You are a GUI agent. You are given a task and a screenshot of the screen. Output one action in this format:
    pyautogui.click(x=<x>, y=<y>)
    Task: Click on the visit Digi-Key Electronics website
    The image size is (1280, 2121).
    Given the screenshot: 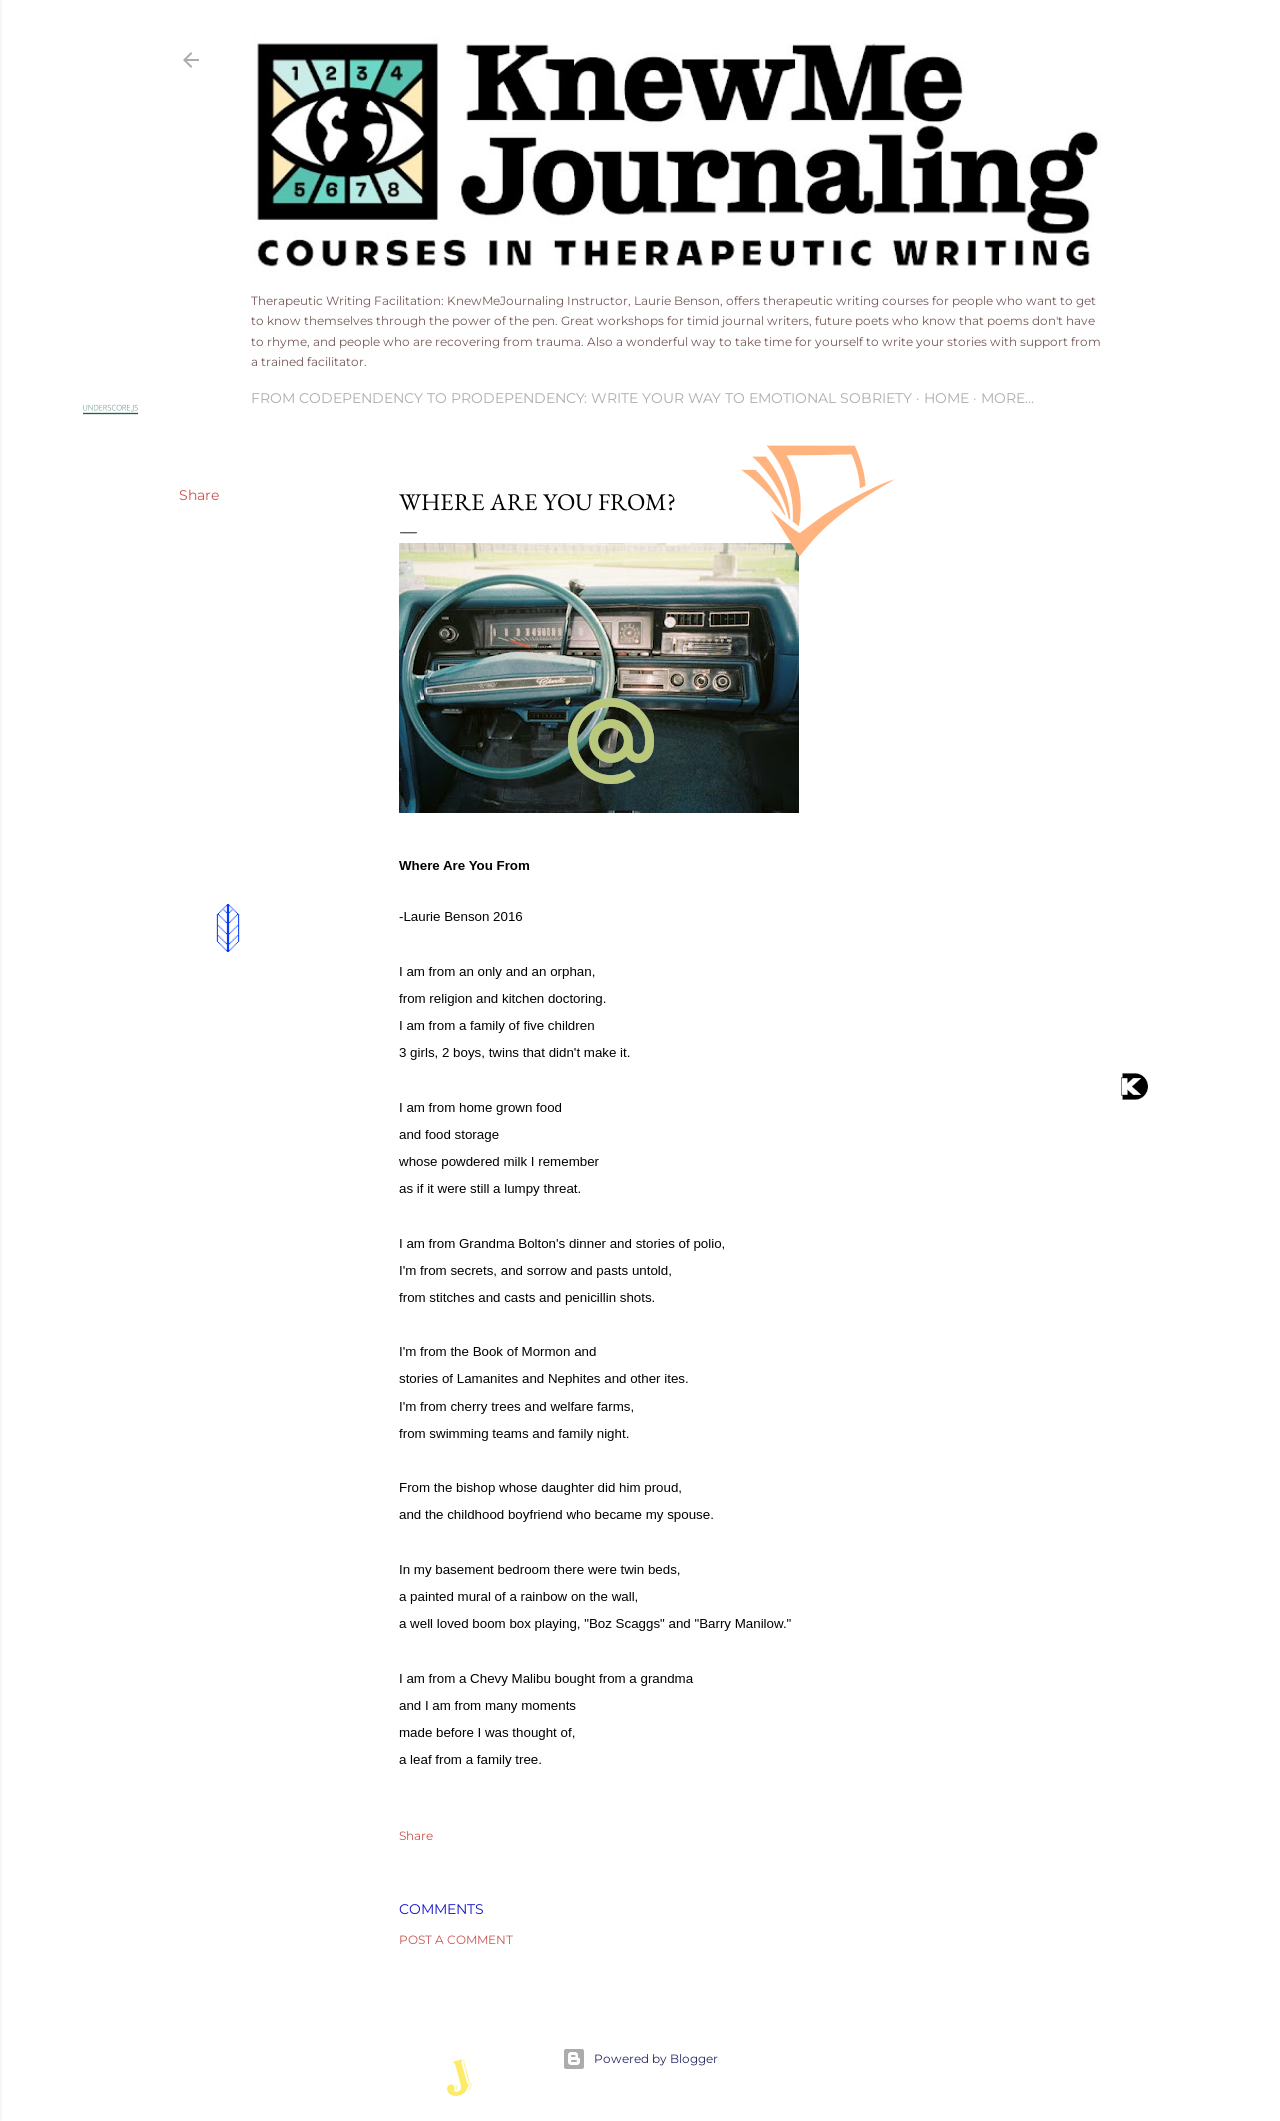 What is the action you would take?
    pyautogui.click(x=1134, y=1086)
    